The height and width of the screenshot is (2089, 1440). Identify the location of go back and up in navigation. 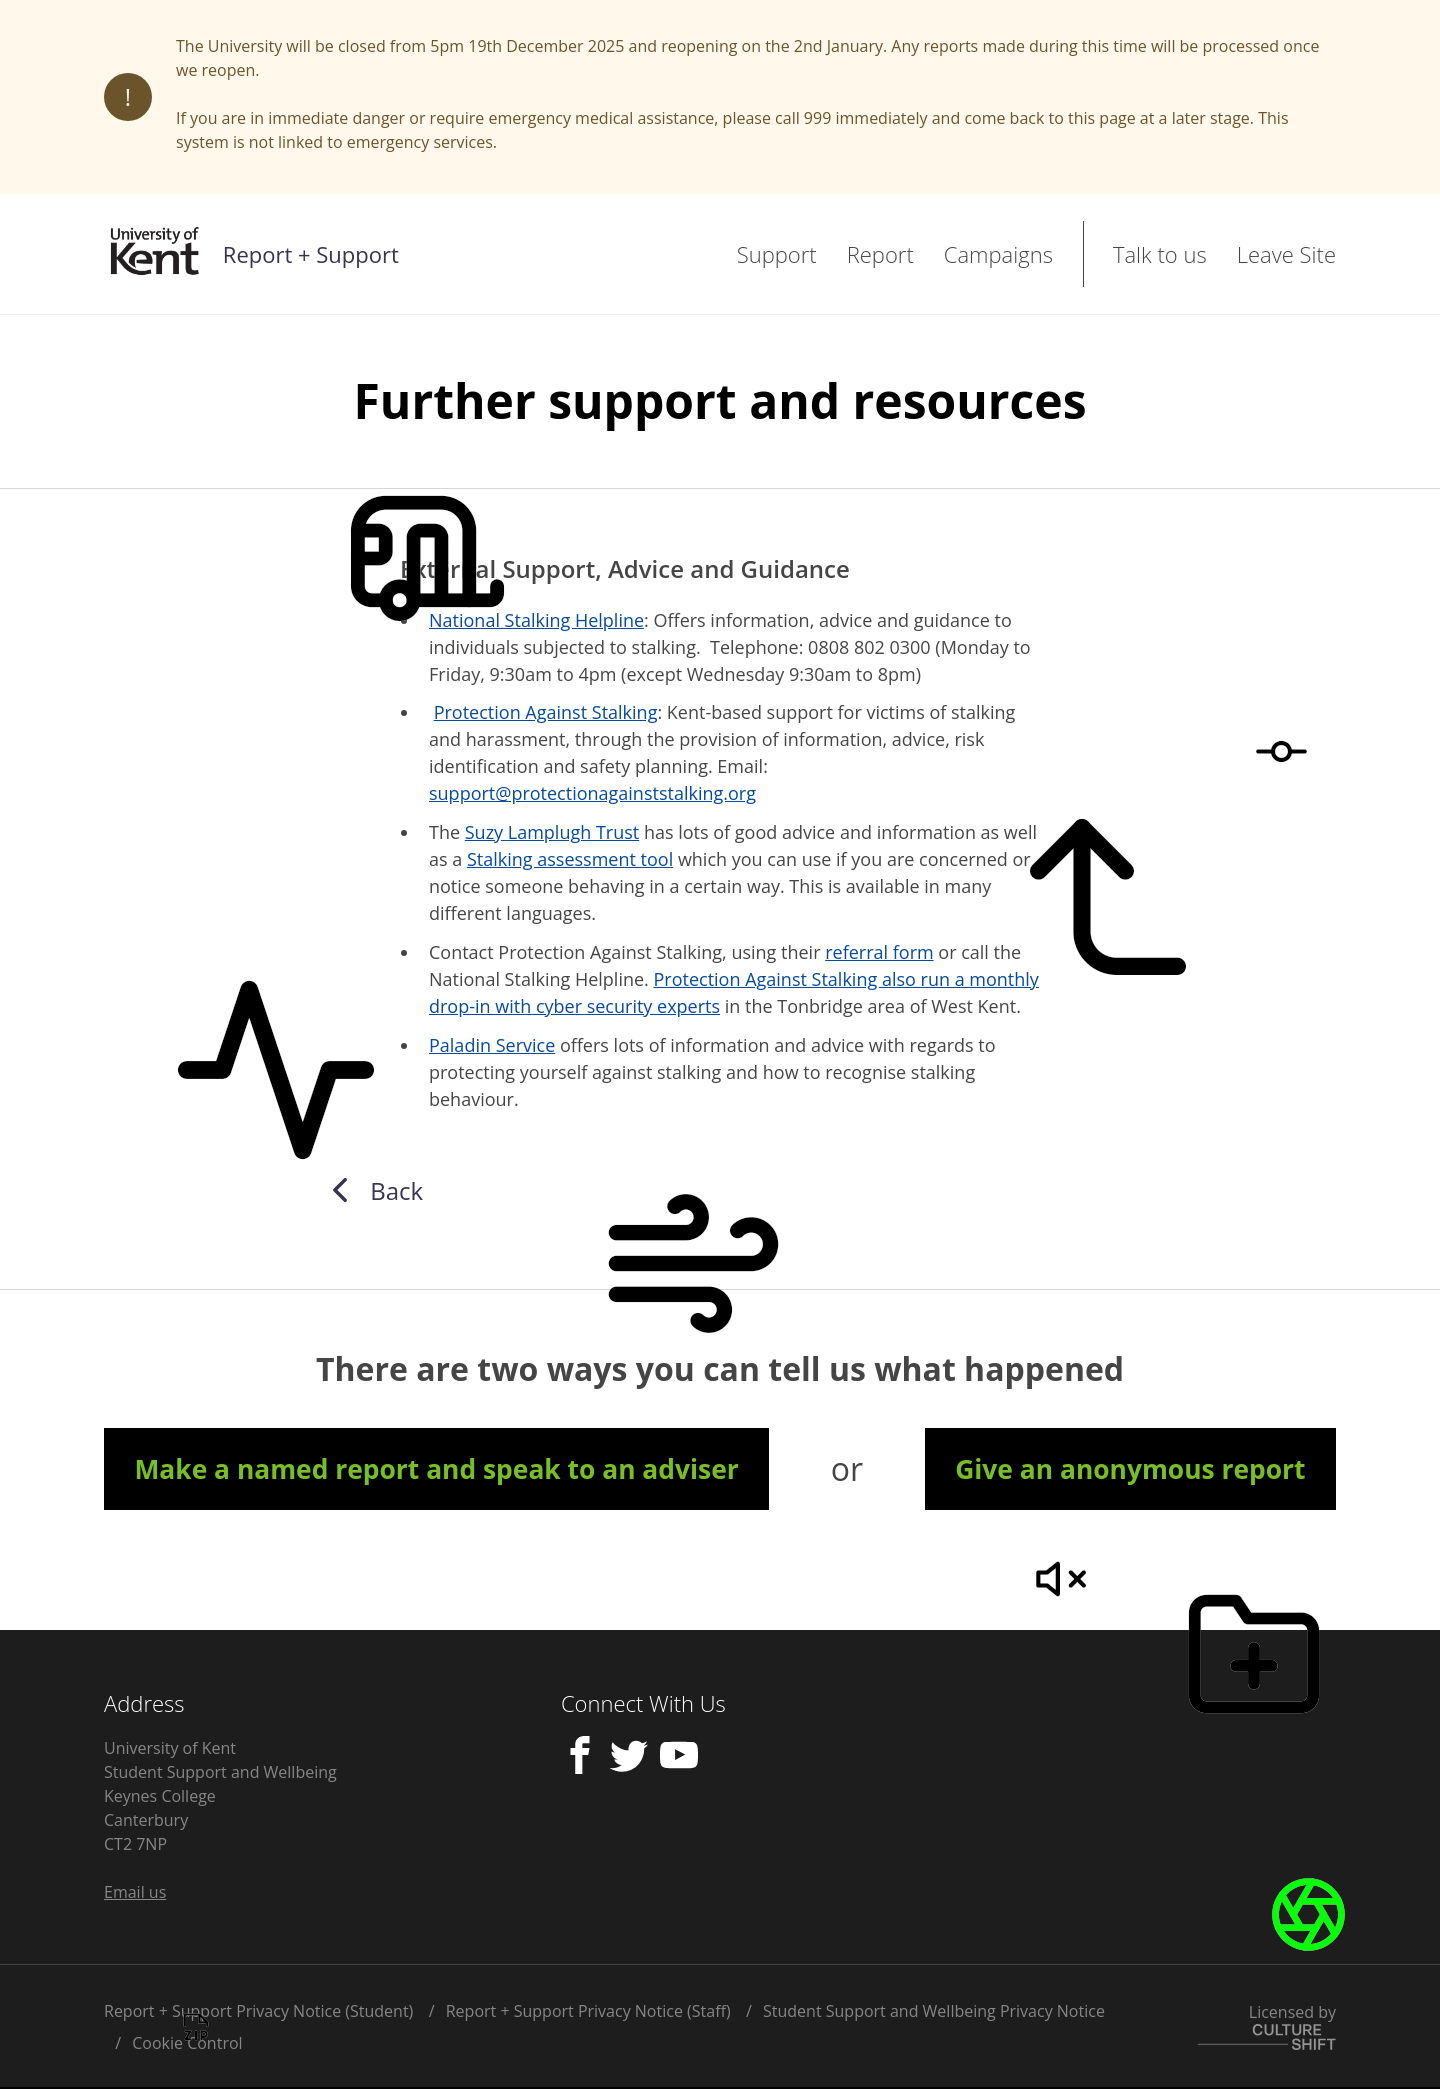
(1108, 897).